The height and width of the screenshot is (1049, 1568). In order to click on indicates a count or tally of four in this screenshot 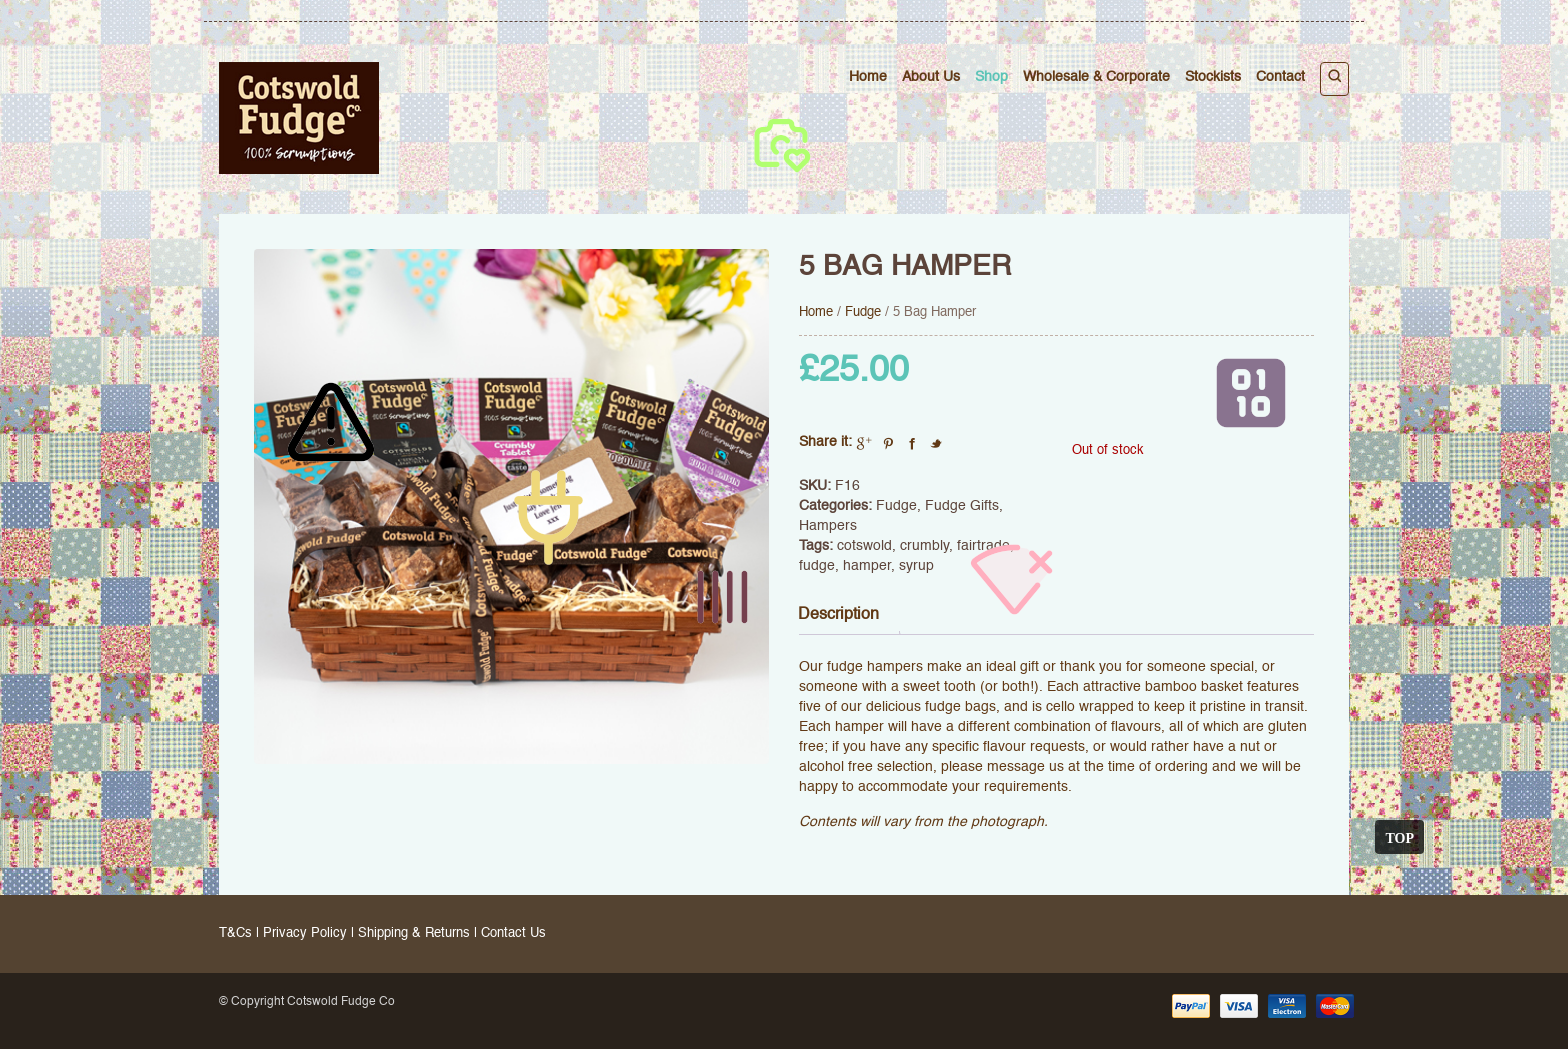, I will do `click(724, 597)`.